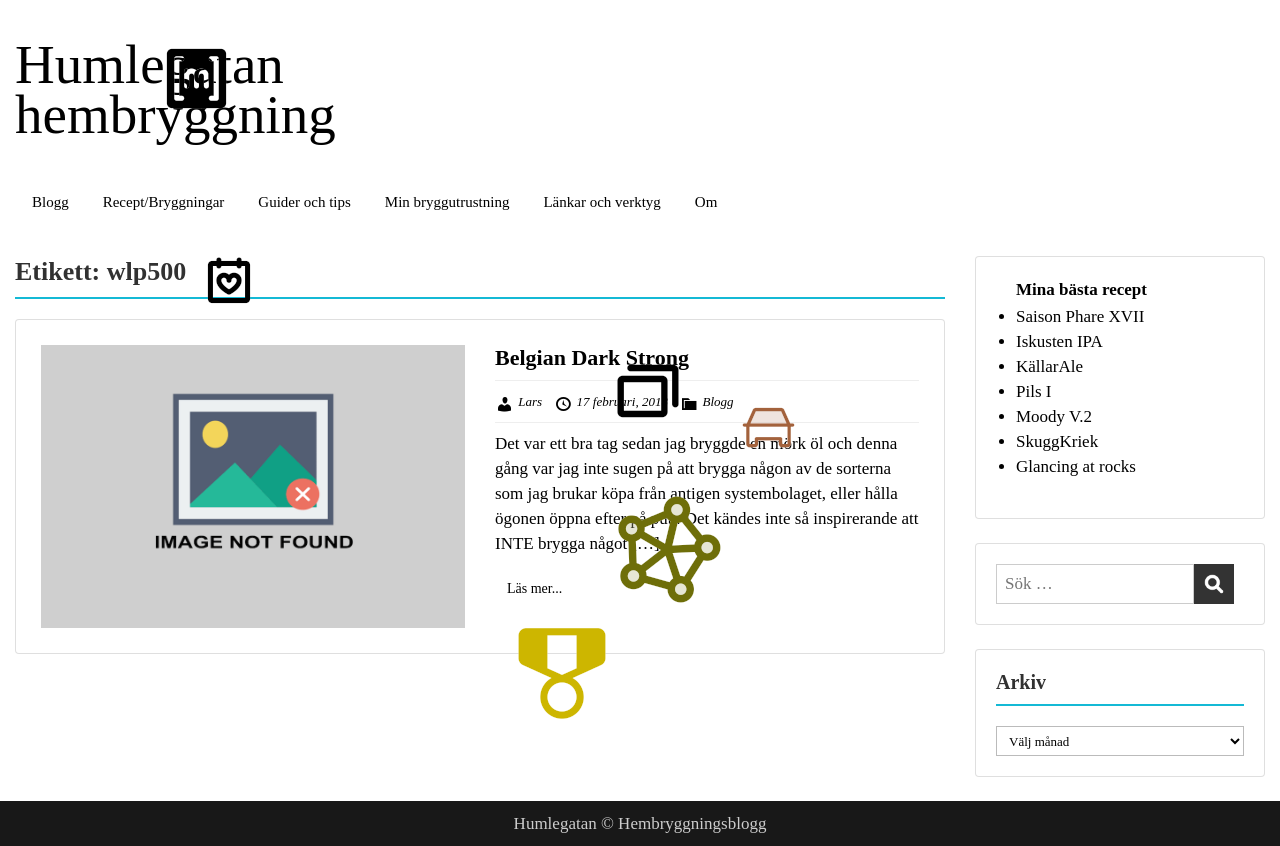 The image size is (1280, 846). I want to click on open matrix messaging app, so click(196, 78).